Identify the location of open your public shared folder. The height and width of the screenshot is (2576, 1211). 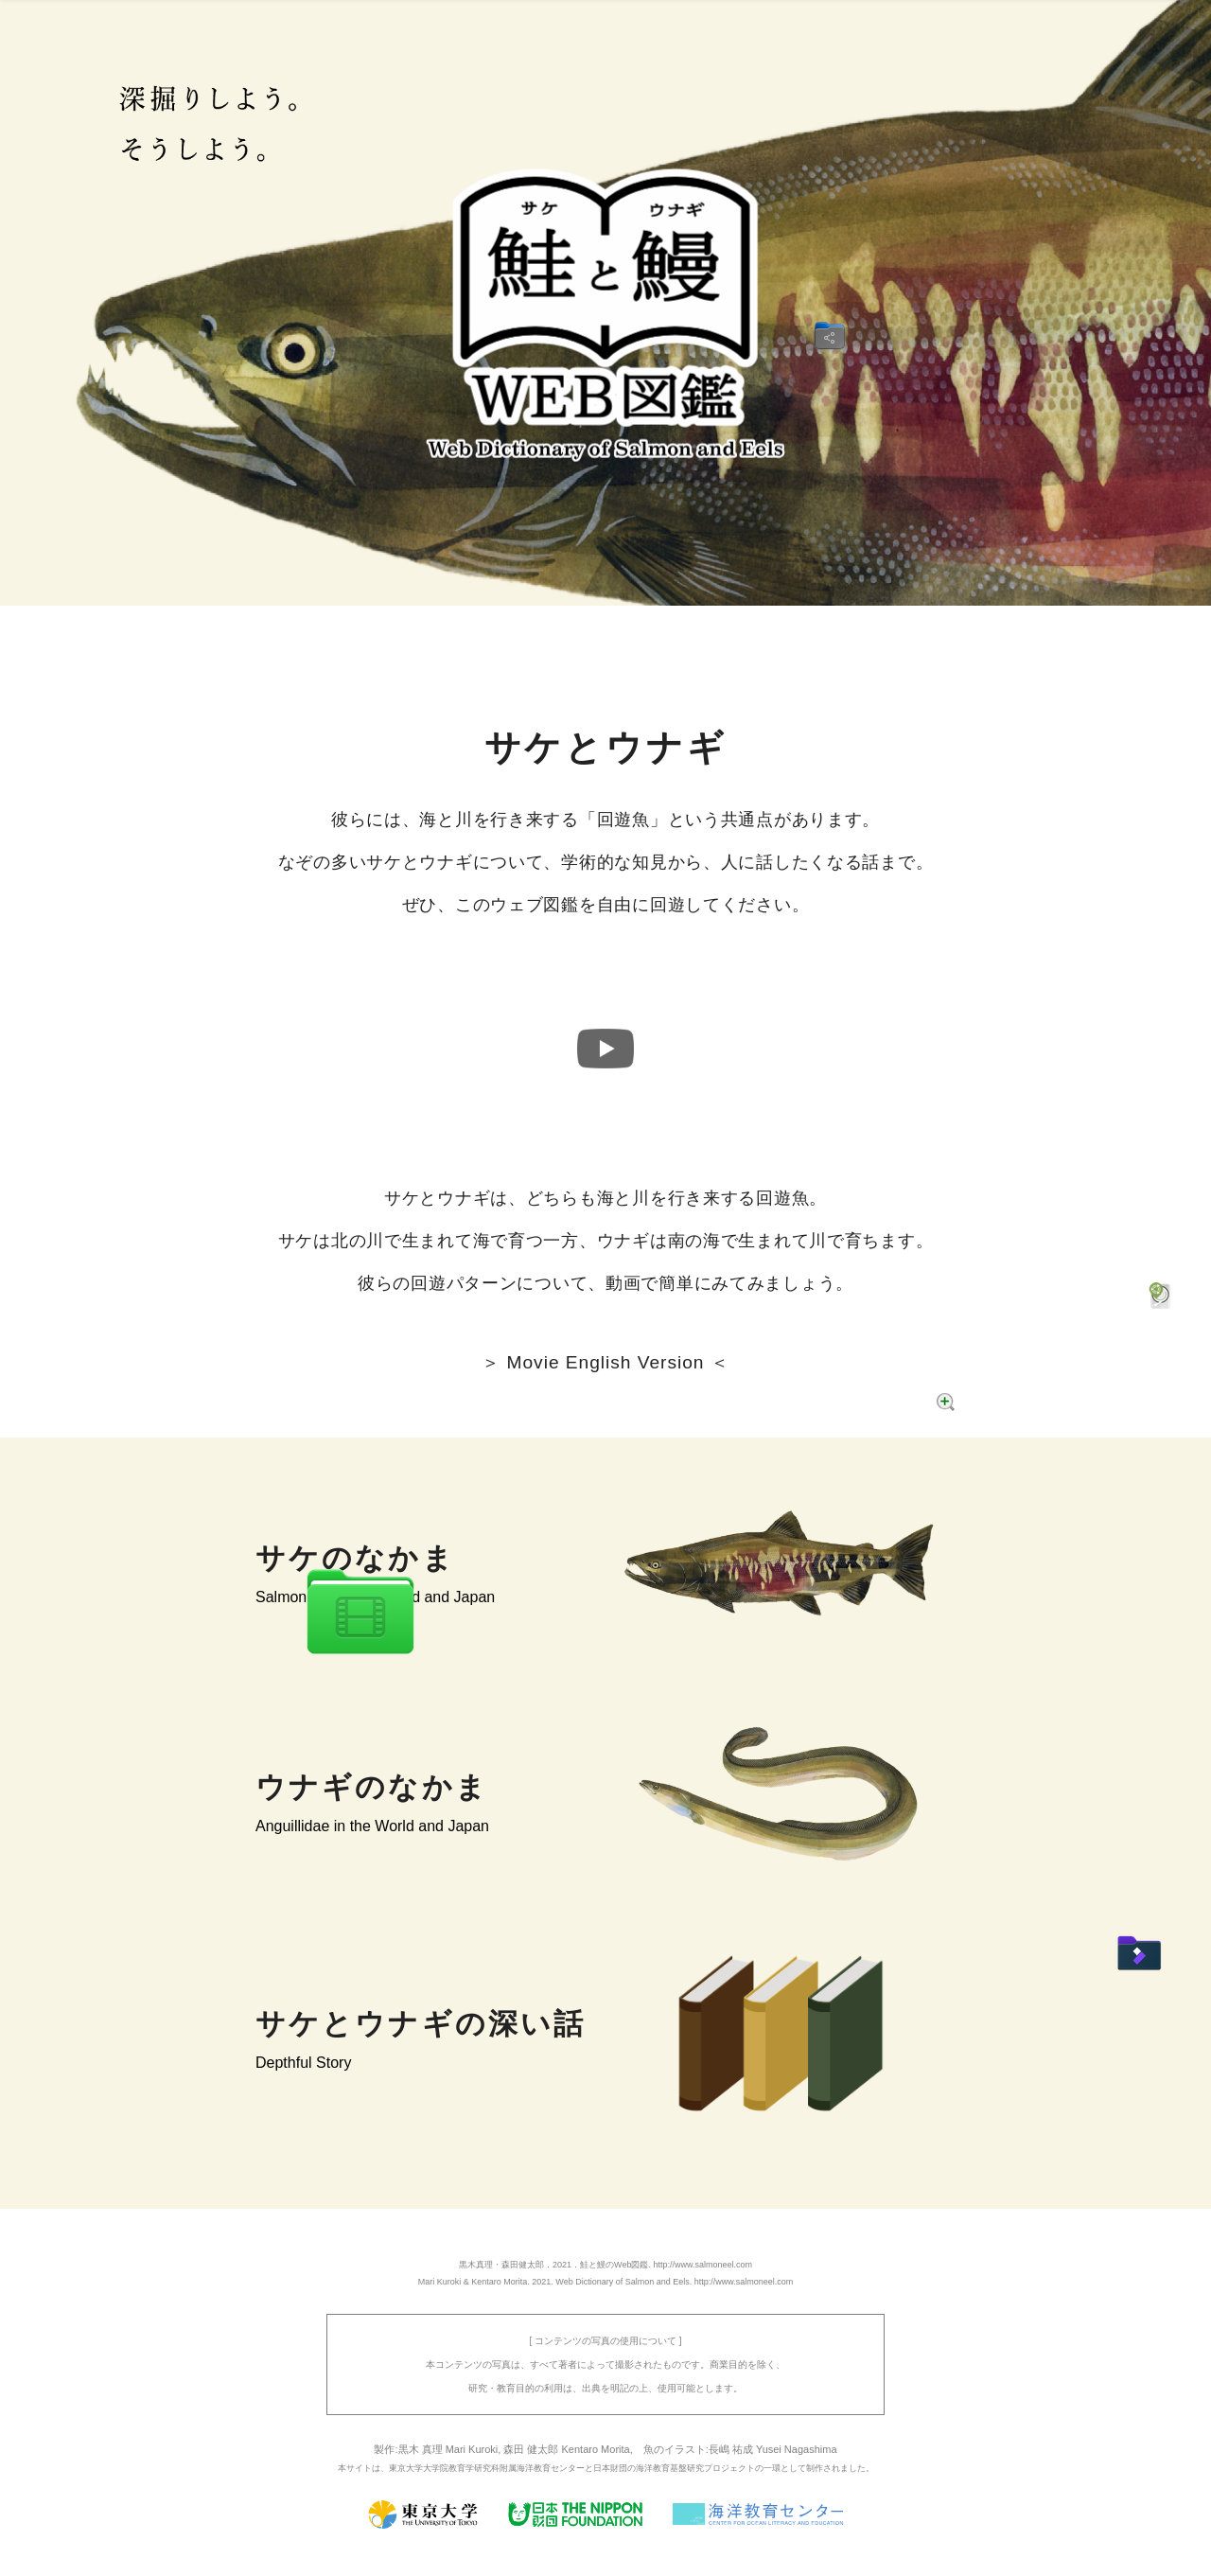
(830, 335).